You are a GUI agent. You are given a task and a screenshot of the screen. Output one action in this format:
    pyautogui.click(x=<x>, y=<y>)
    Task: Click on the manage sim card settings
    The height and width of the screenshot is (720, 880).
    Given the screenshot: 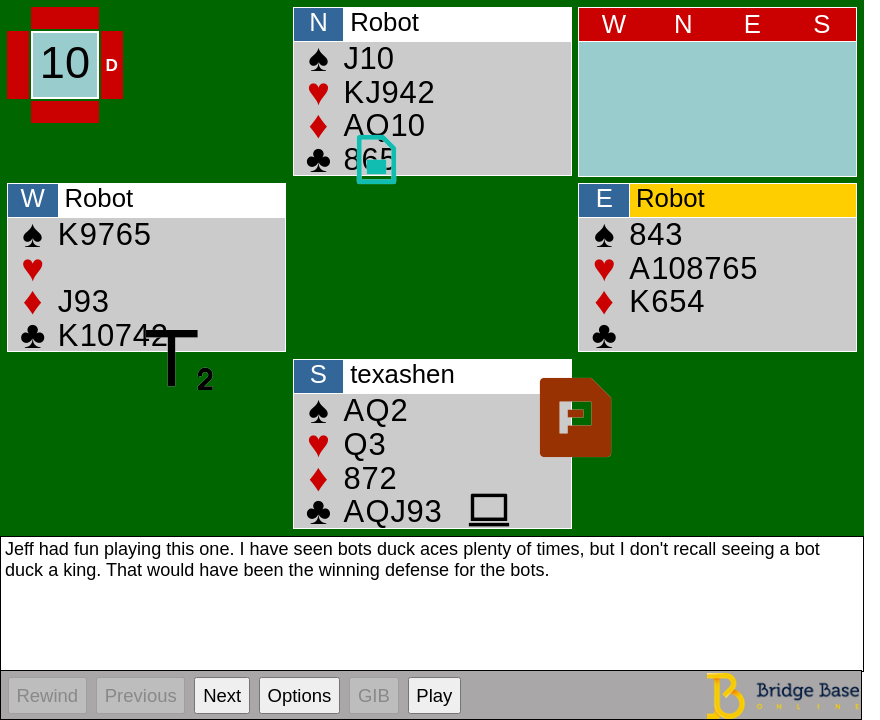 What is the action you would take?
    pyautogui.click(x=376, y=159)
    